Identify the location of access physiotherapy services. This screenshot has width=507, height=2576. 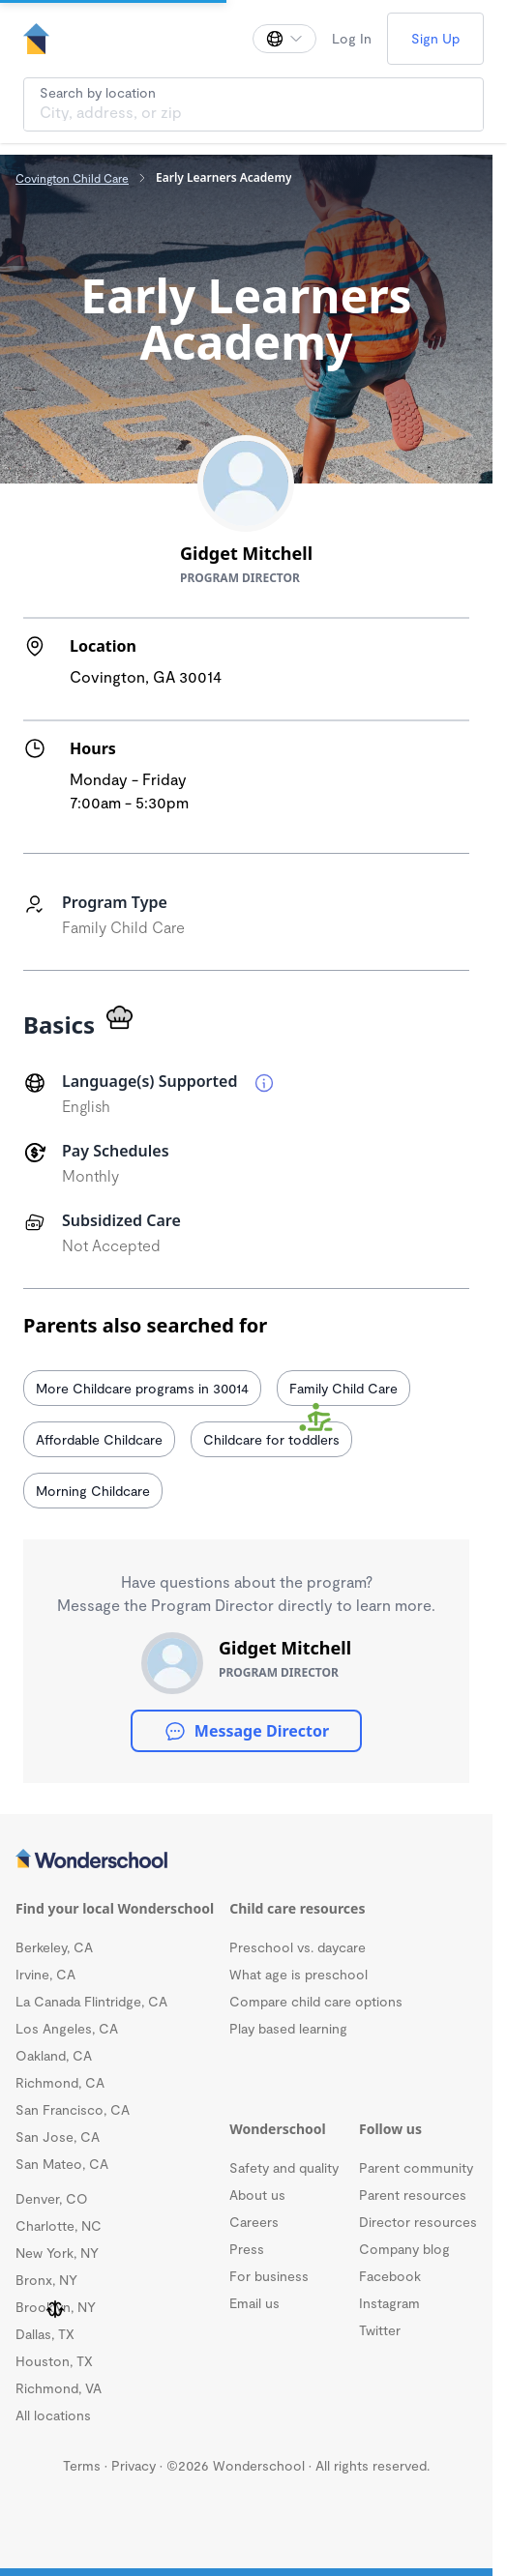
(315, 1416).